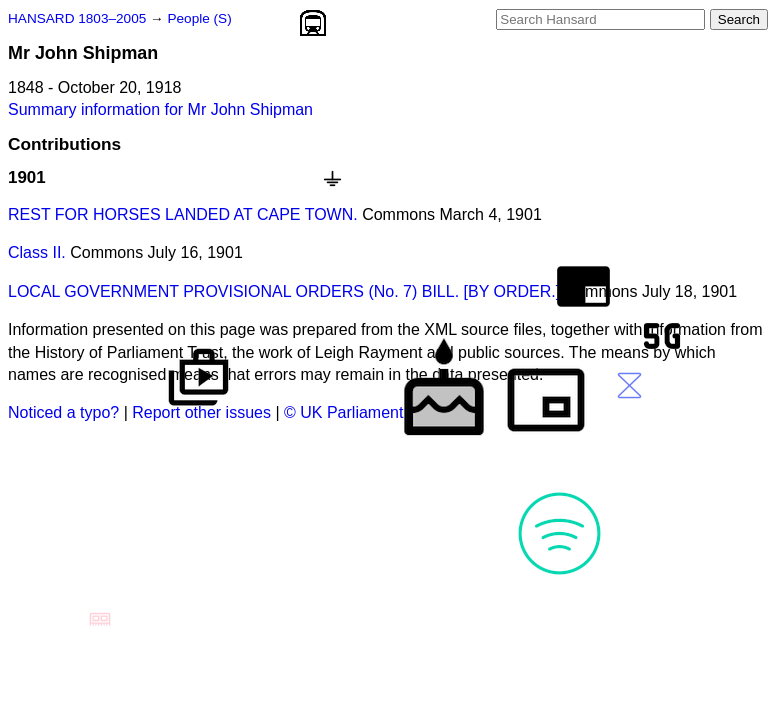  Describe the element at coordinates (559, 533) in the screenshot. I see `open Spotify` at that location.